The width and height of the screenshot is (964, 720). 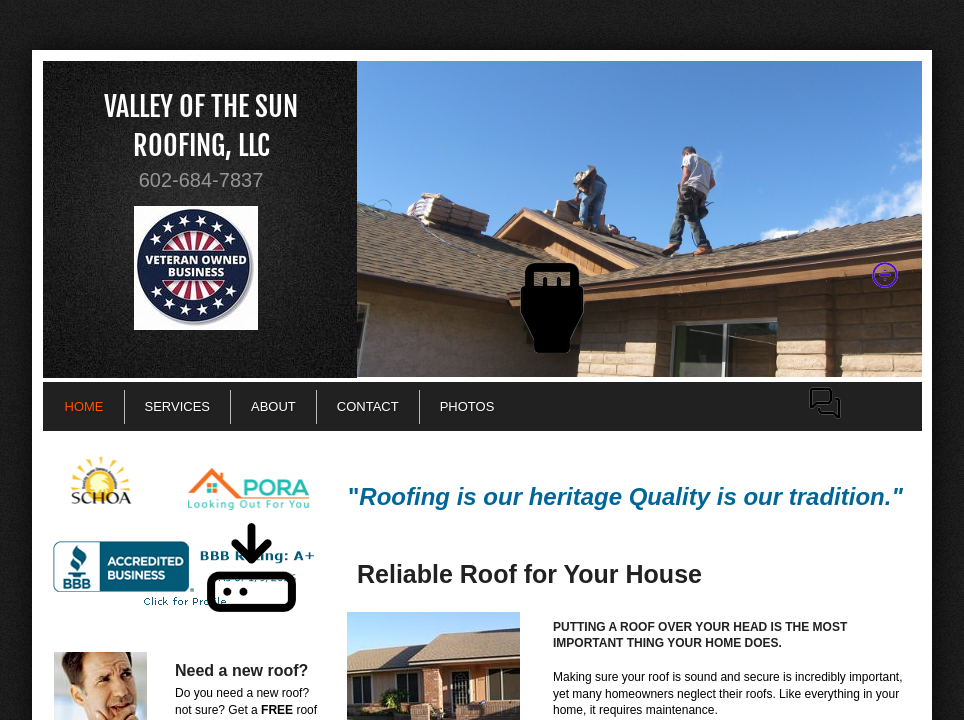 I want to click on perform a division calculation, so click(x=885, y=275).